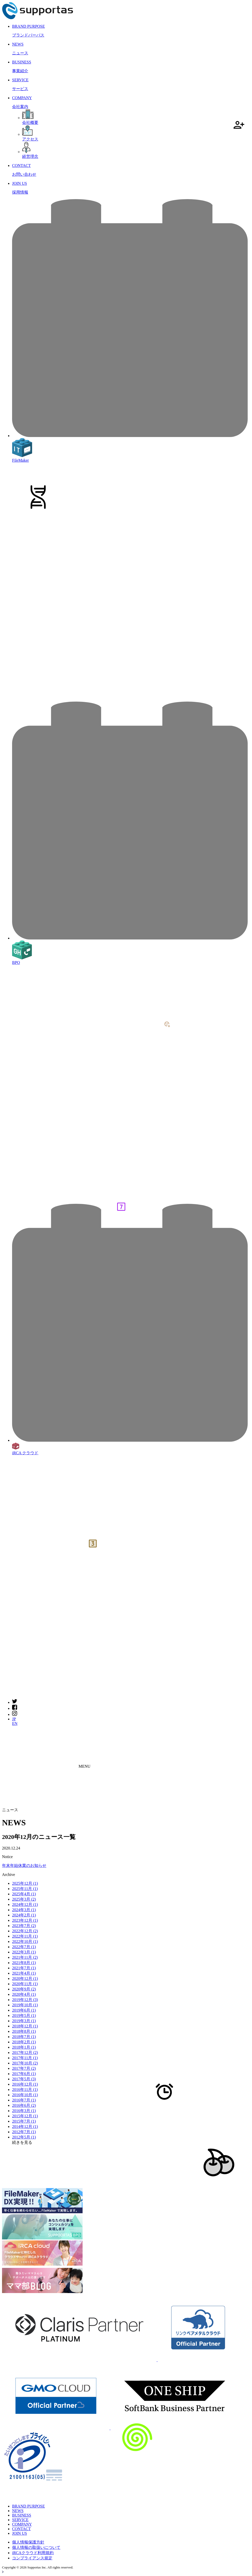  Describe the element at coordinates (167, 1024) in the screenshot. I see `add a reaction to a message` at that location.